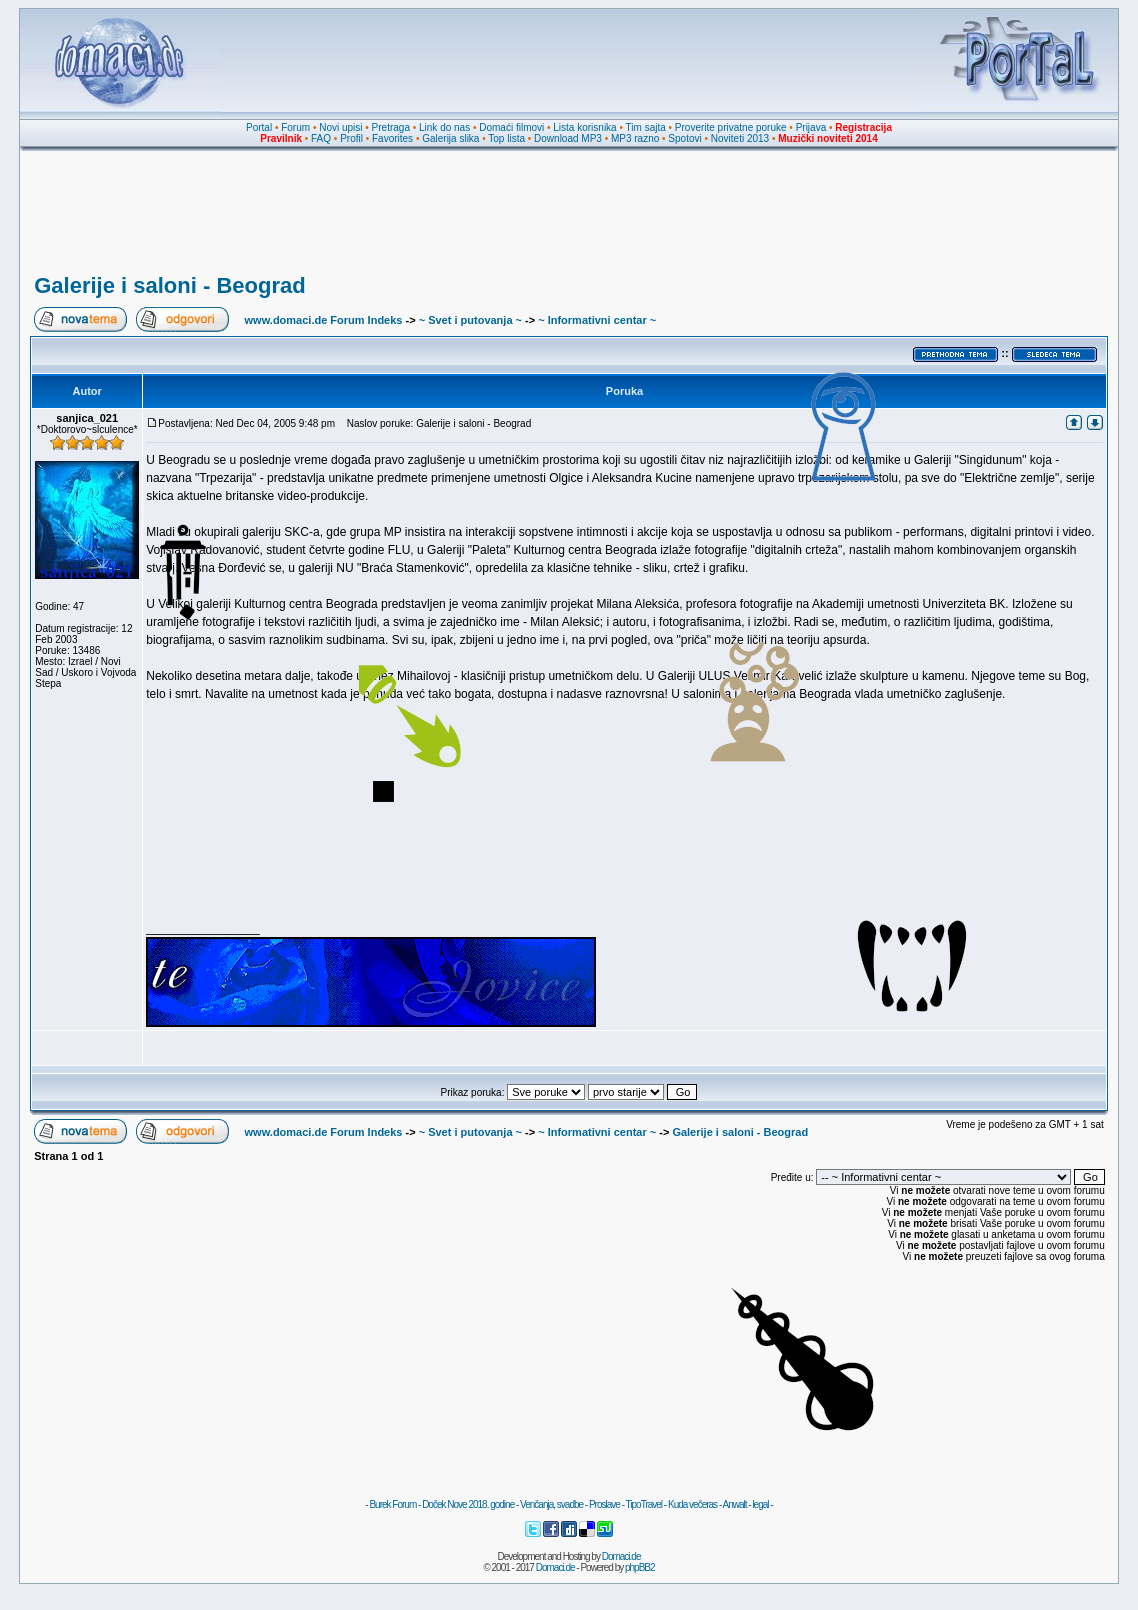  Describe the element at coordinates (843, 426) in the screenshot. I see `indicates someone may be watching or monitoring activity` at that location.